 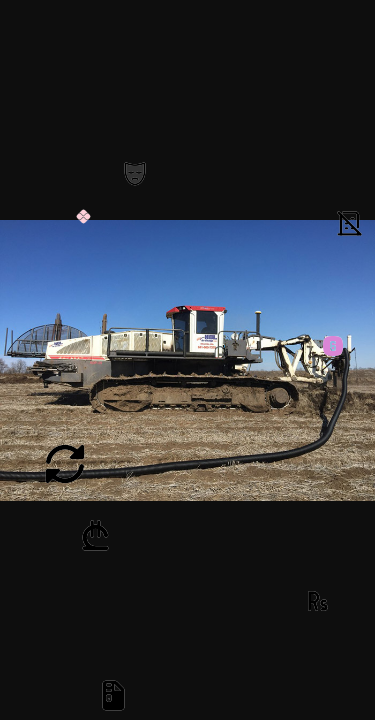 What do you see at coordinates (65, 464) in the screenshot?
I see `sync or refresh content` at bounding box center [65, 464].